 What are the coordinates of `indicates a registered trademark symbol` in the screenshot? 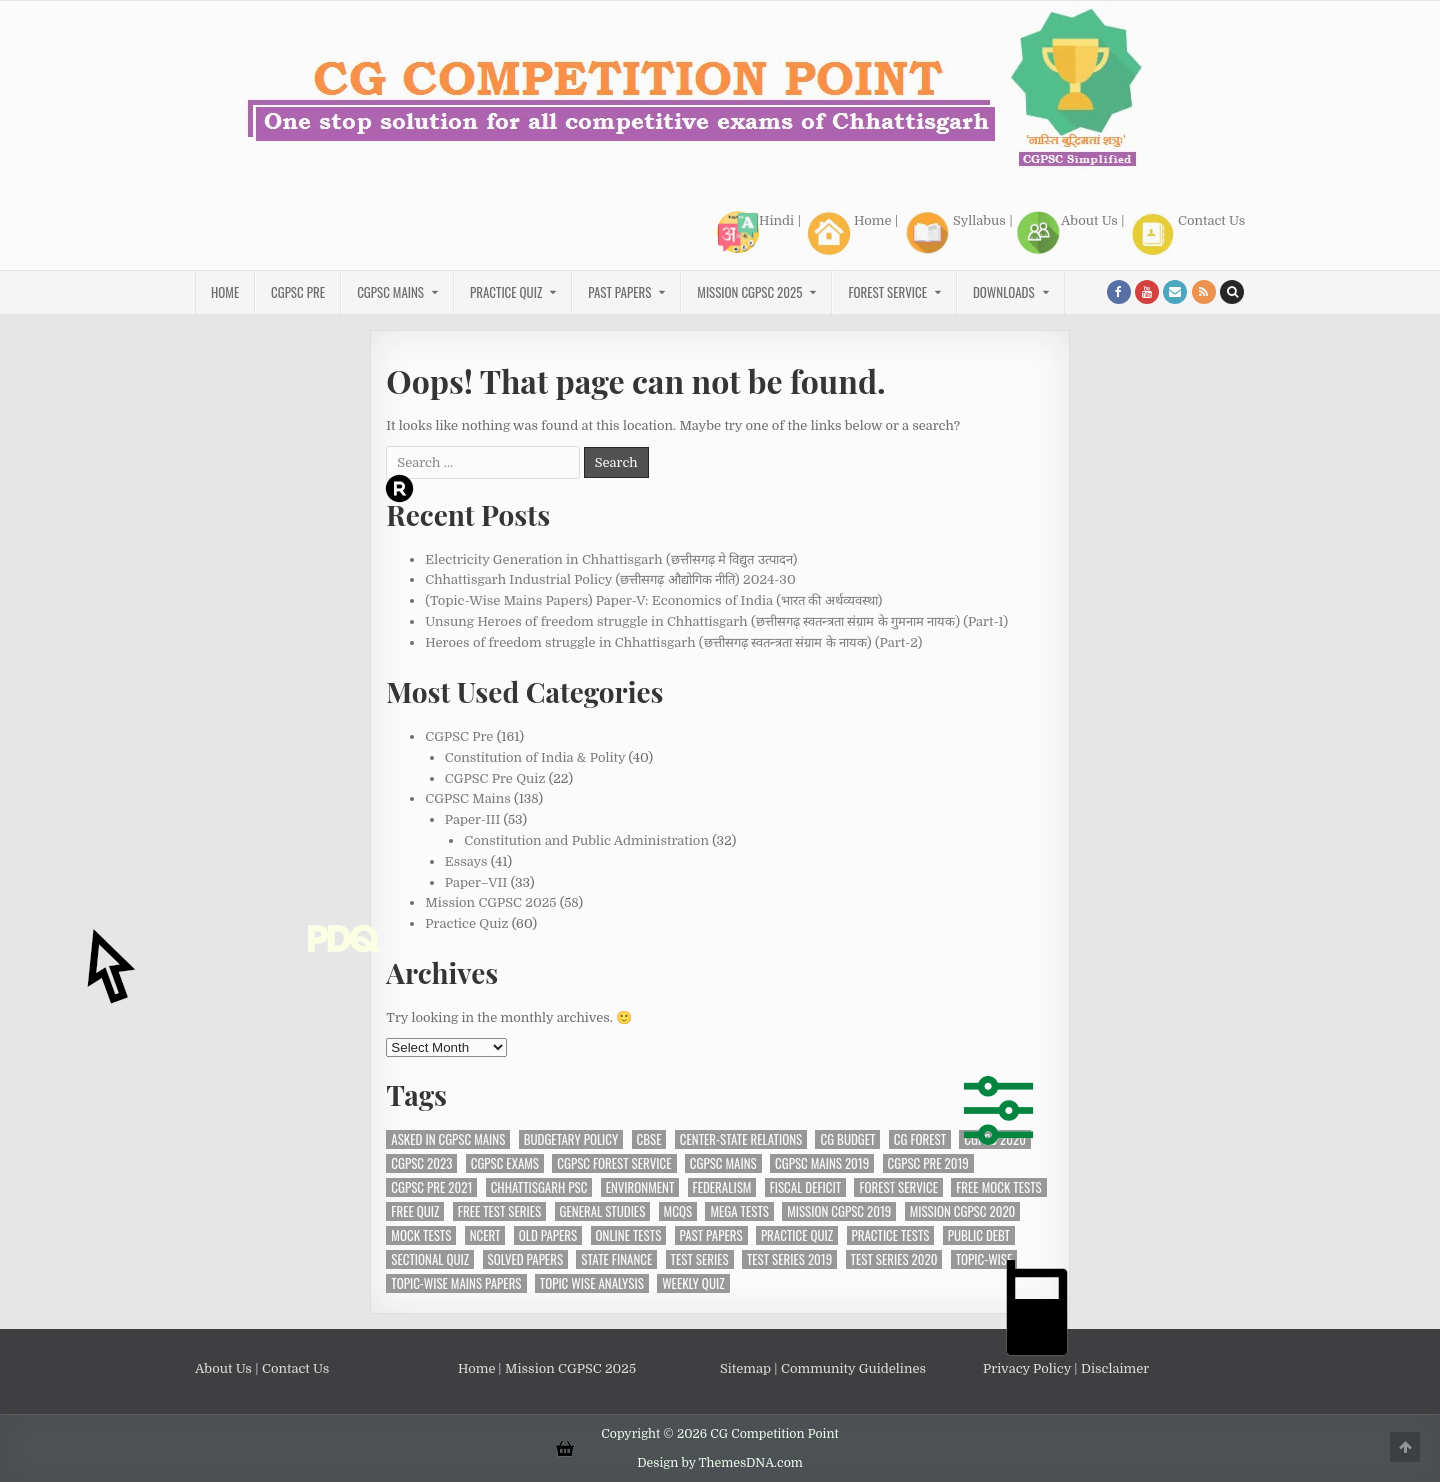 It's located at (399, 488).